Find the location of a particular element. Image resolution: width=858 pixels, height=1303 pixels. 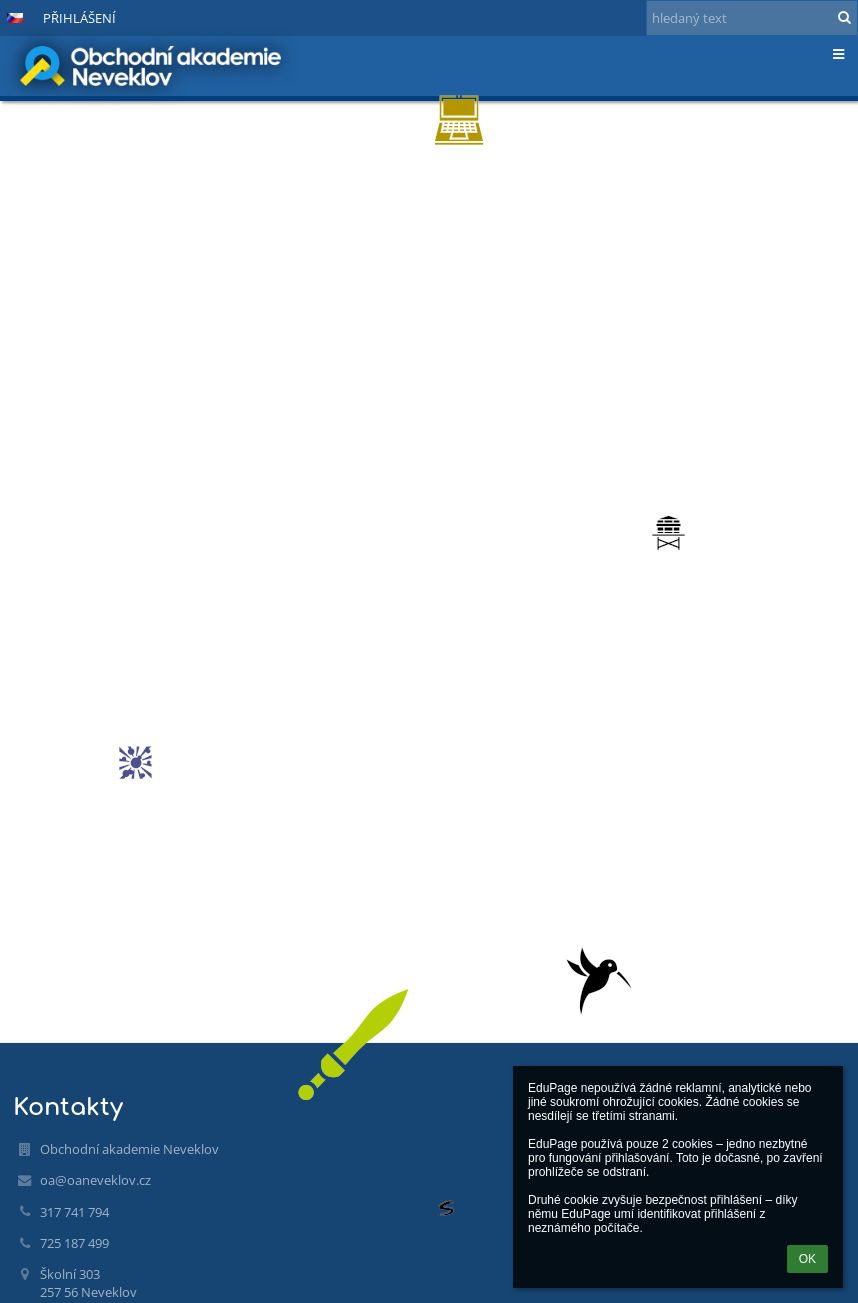

select sword or melee weapon in game is located at coordinates (353, 1044).